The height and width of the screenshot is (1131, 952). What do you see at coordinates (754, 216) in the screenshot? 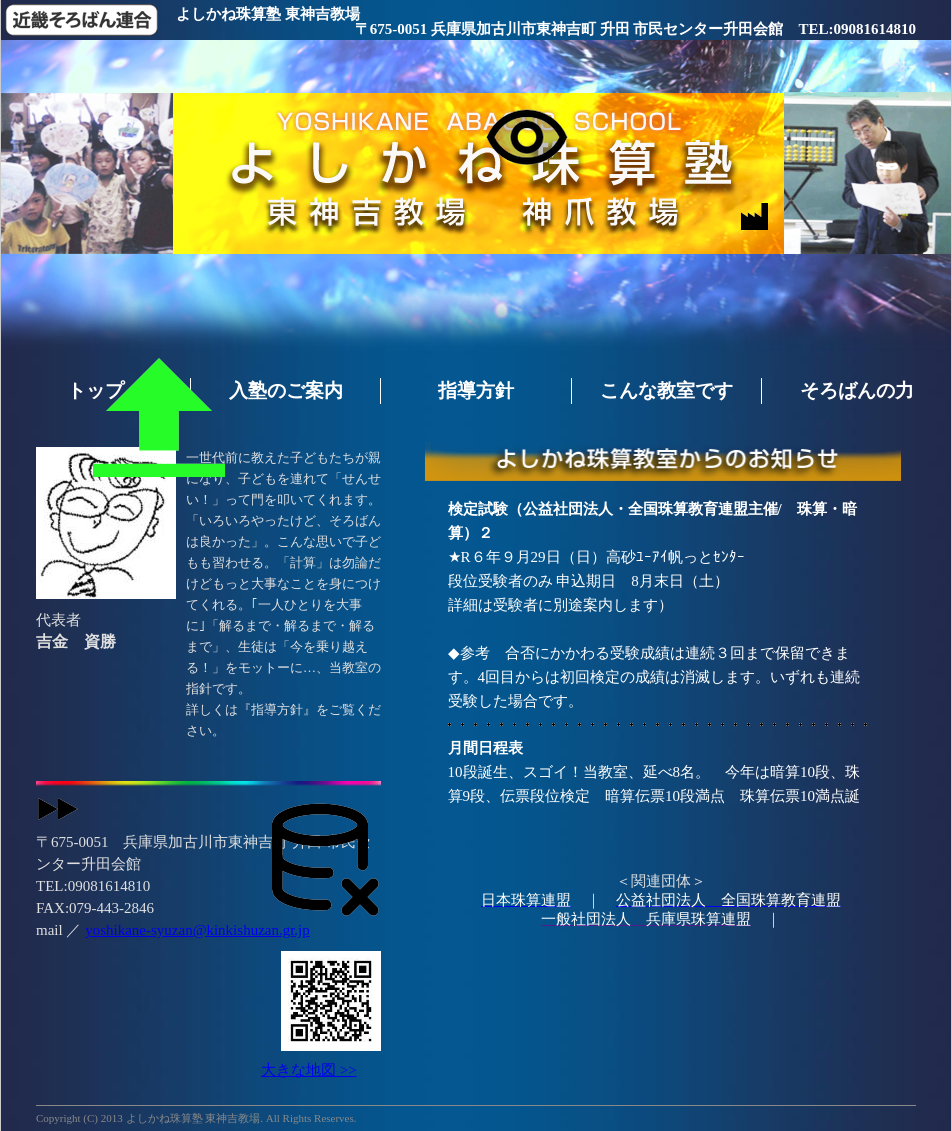
I see `view manufacturing or production settings` at bounding box center [754, 216].